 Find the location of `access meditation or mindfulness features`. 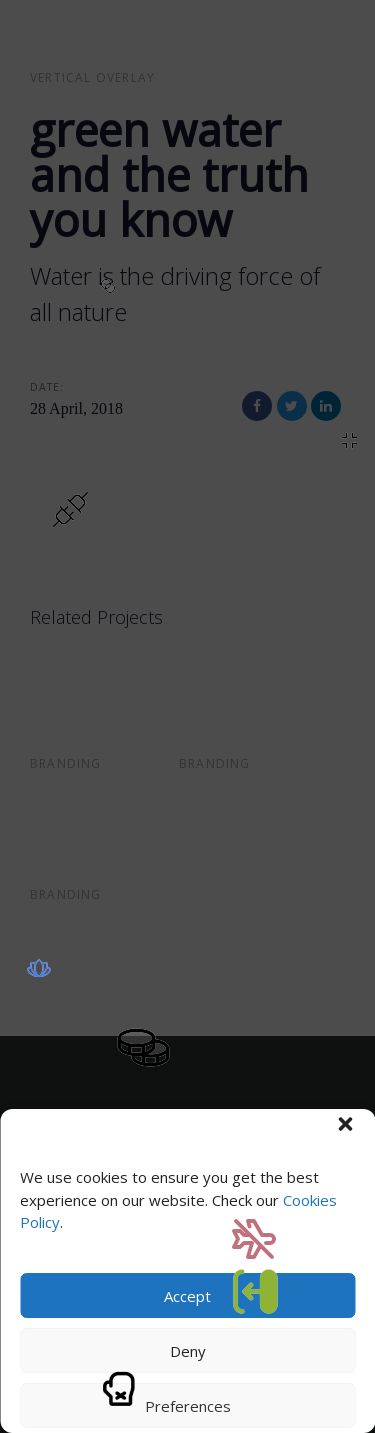

access meditation or mindfulness features is located at coordinates (39, 969).